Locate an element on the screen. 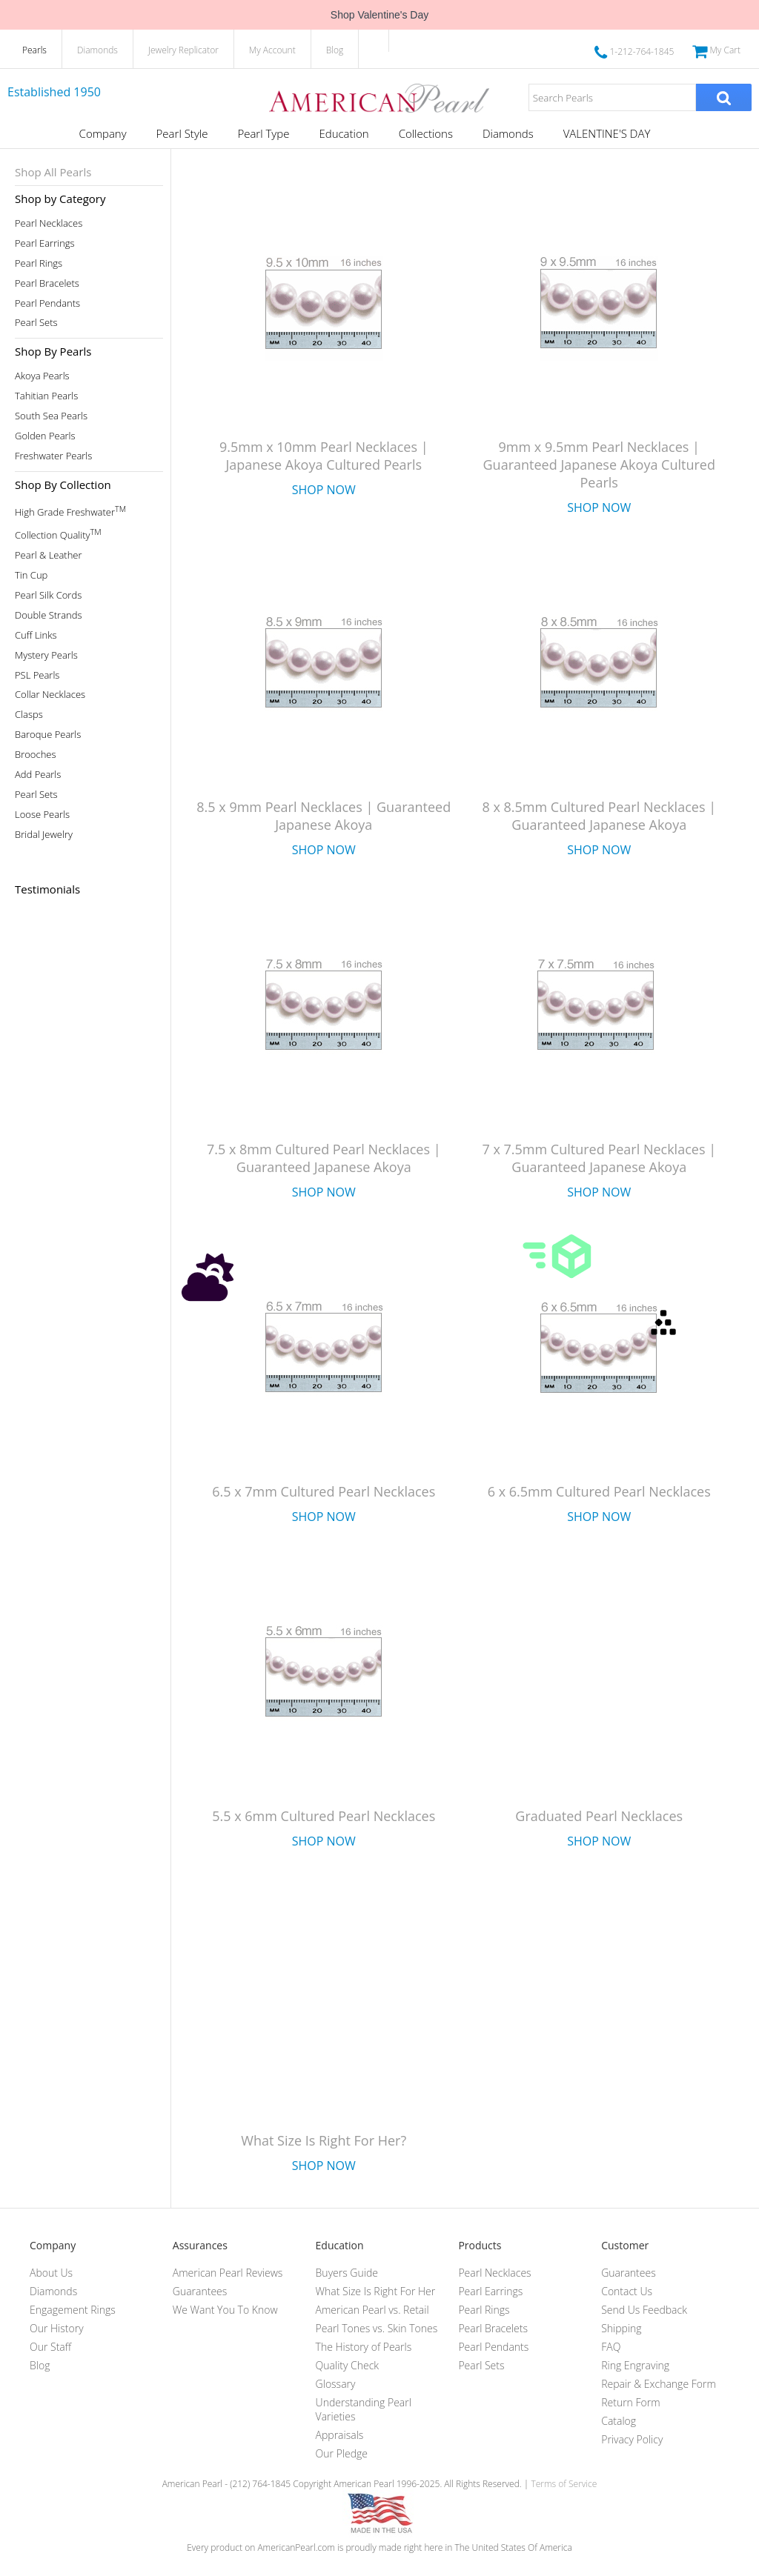  view stacked or layered resources is located at coordinates (663, 1322).